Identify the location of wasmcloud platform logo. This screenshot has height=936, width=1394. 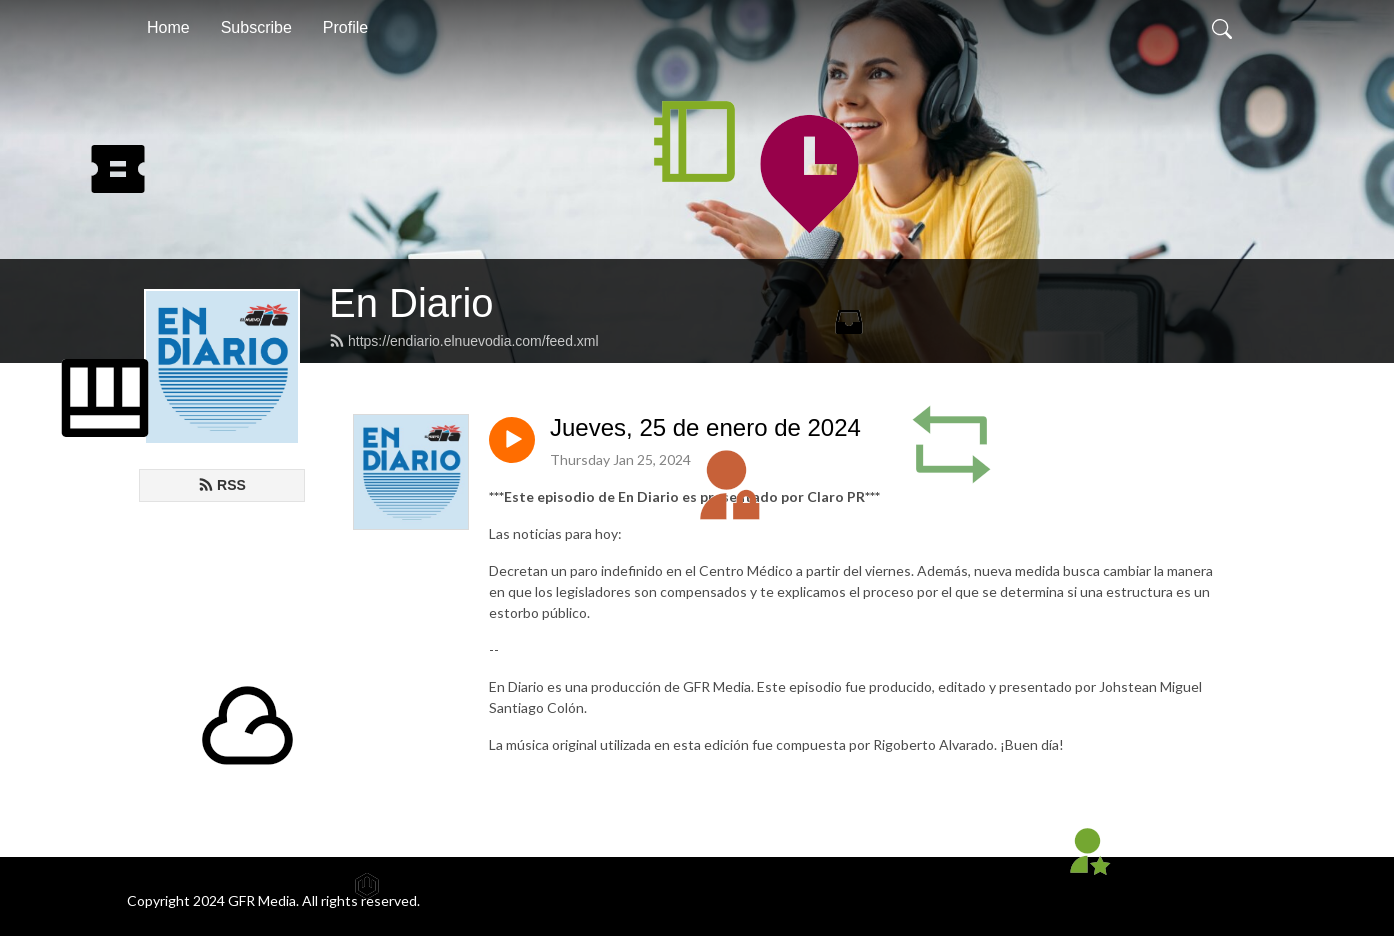
(367, 886).